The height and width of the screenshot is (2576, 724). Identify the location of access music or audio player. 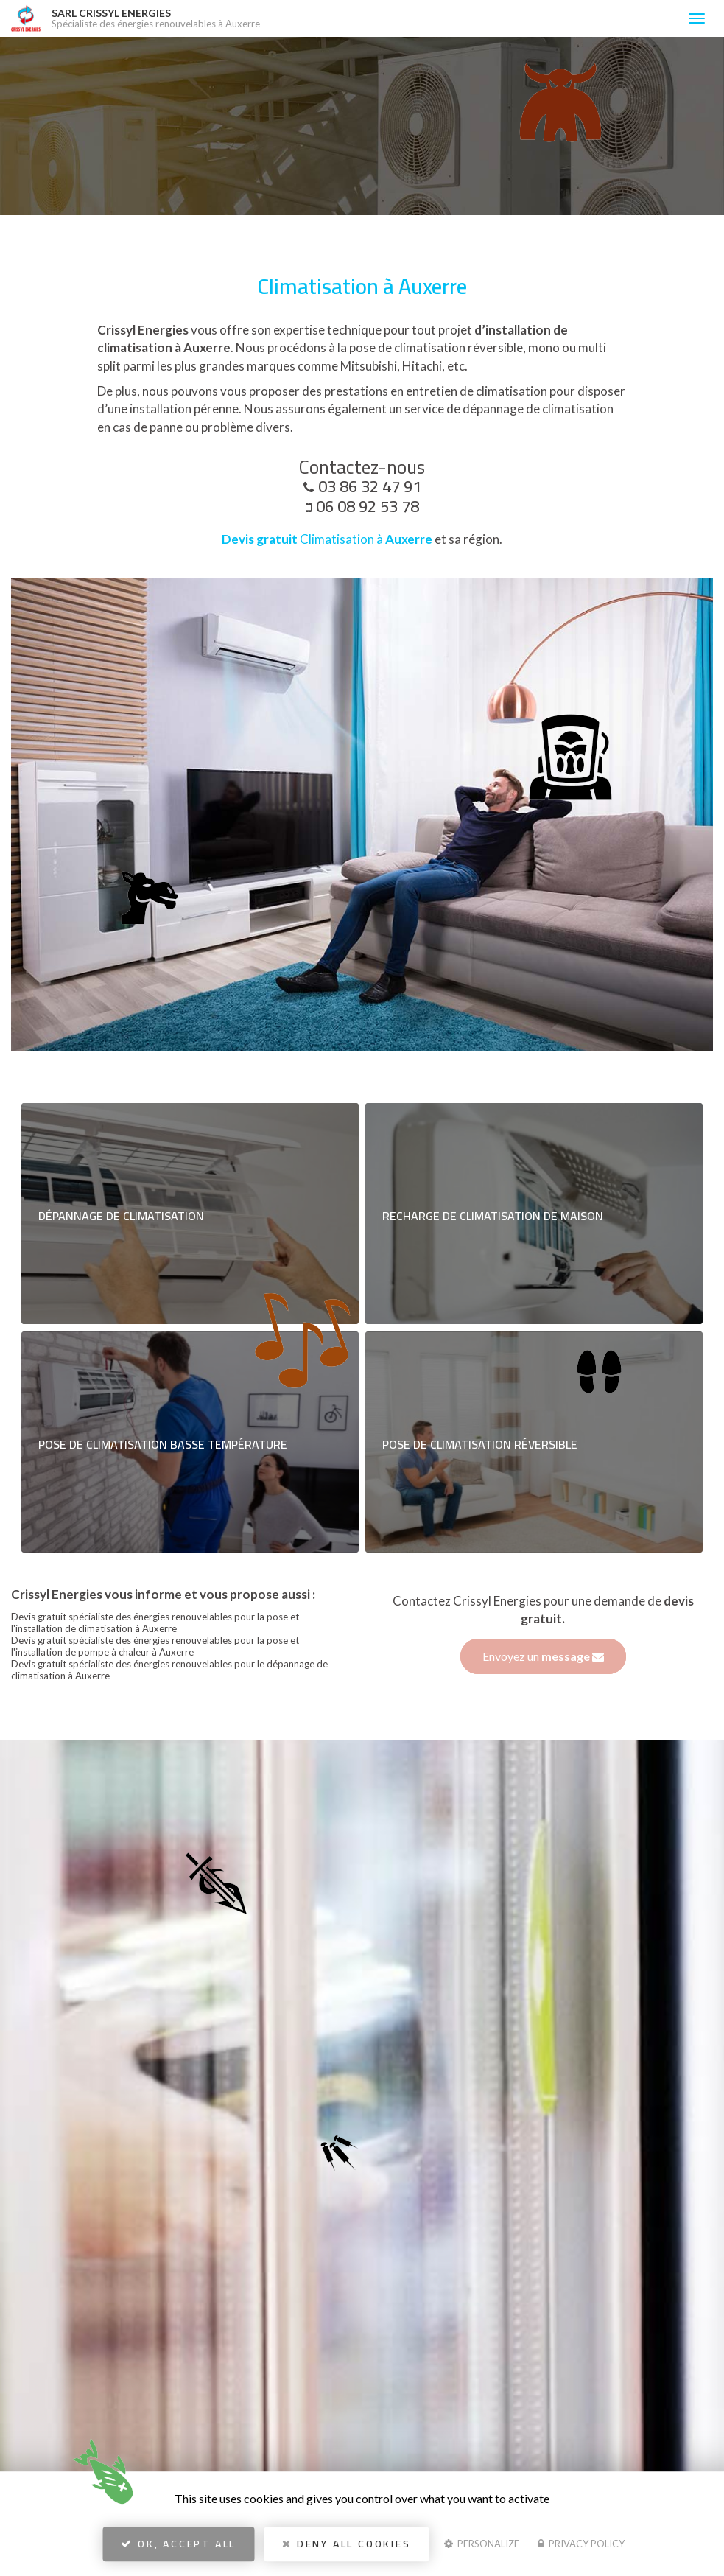
(302, 1340).